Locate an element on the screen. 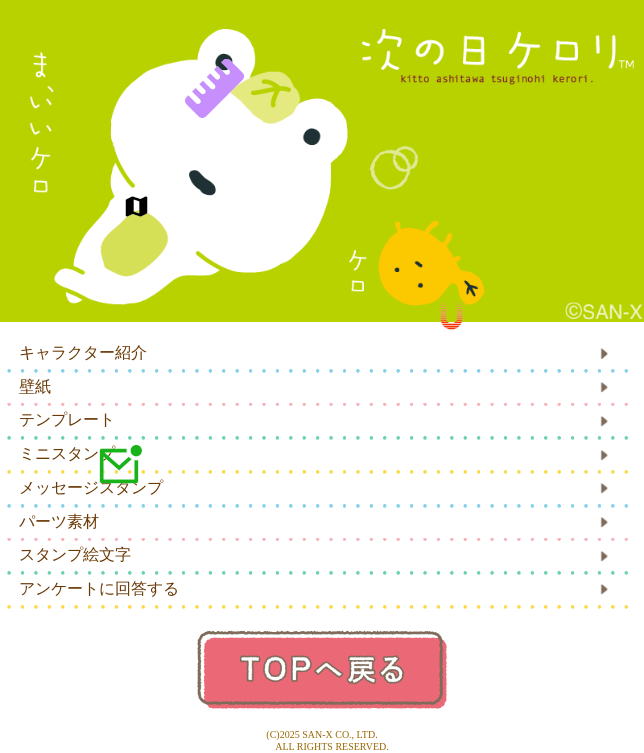  view map is located at coordinates (136, 206).